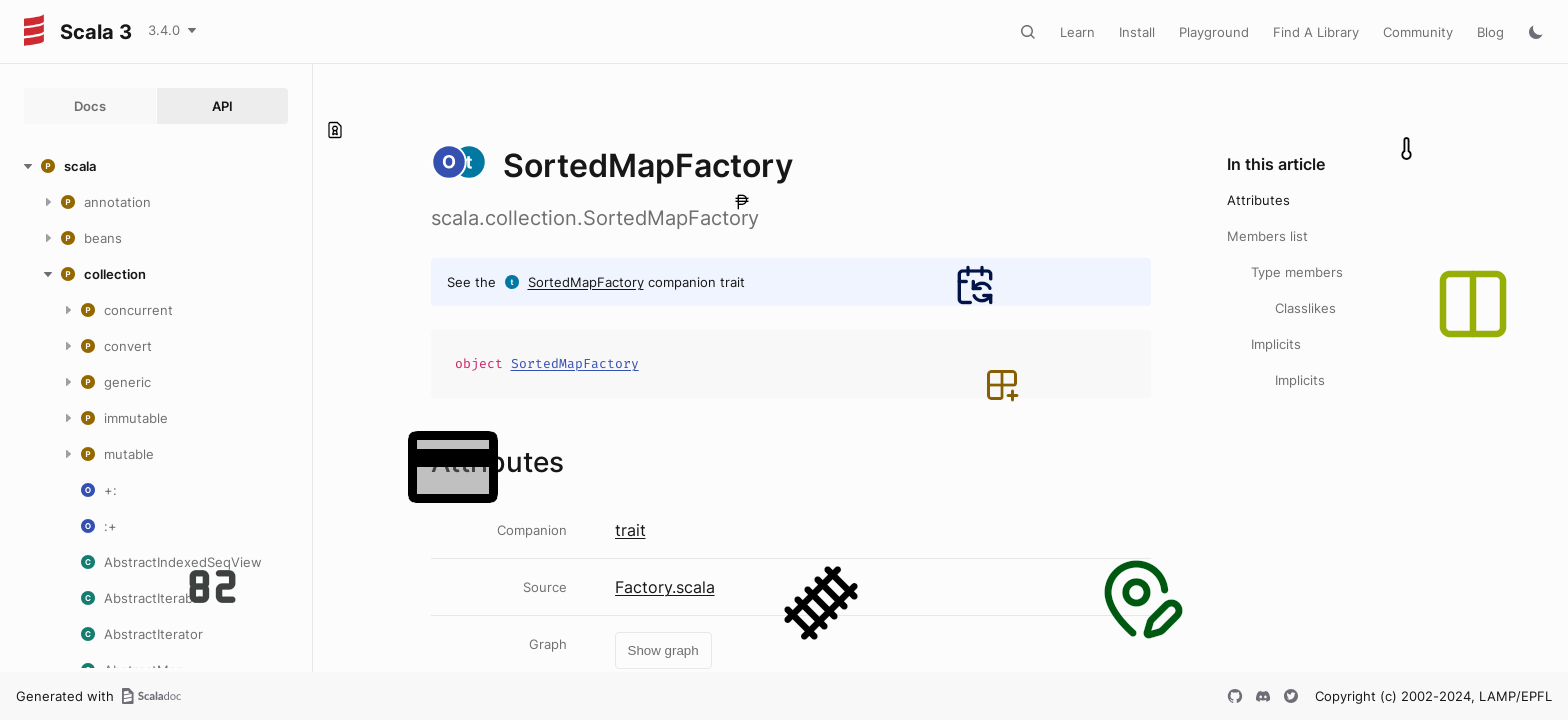 The height and width of the screenshot is (720, 1568). Describe the element at coordinates (1002, 385) in the screenshot. I see `add a new widget or tile to dashboard` at that location.